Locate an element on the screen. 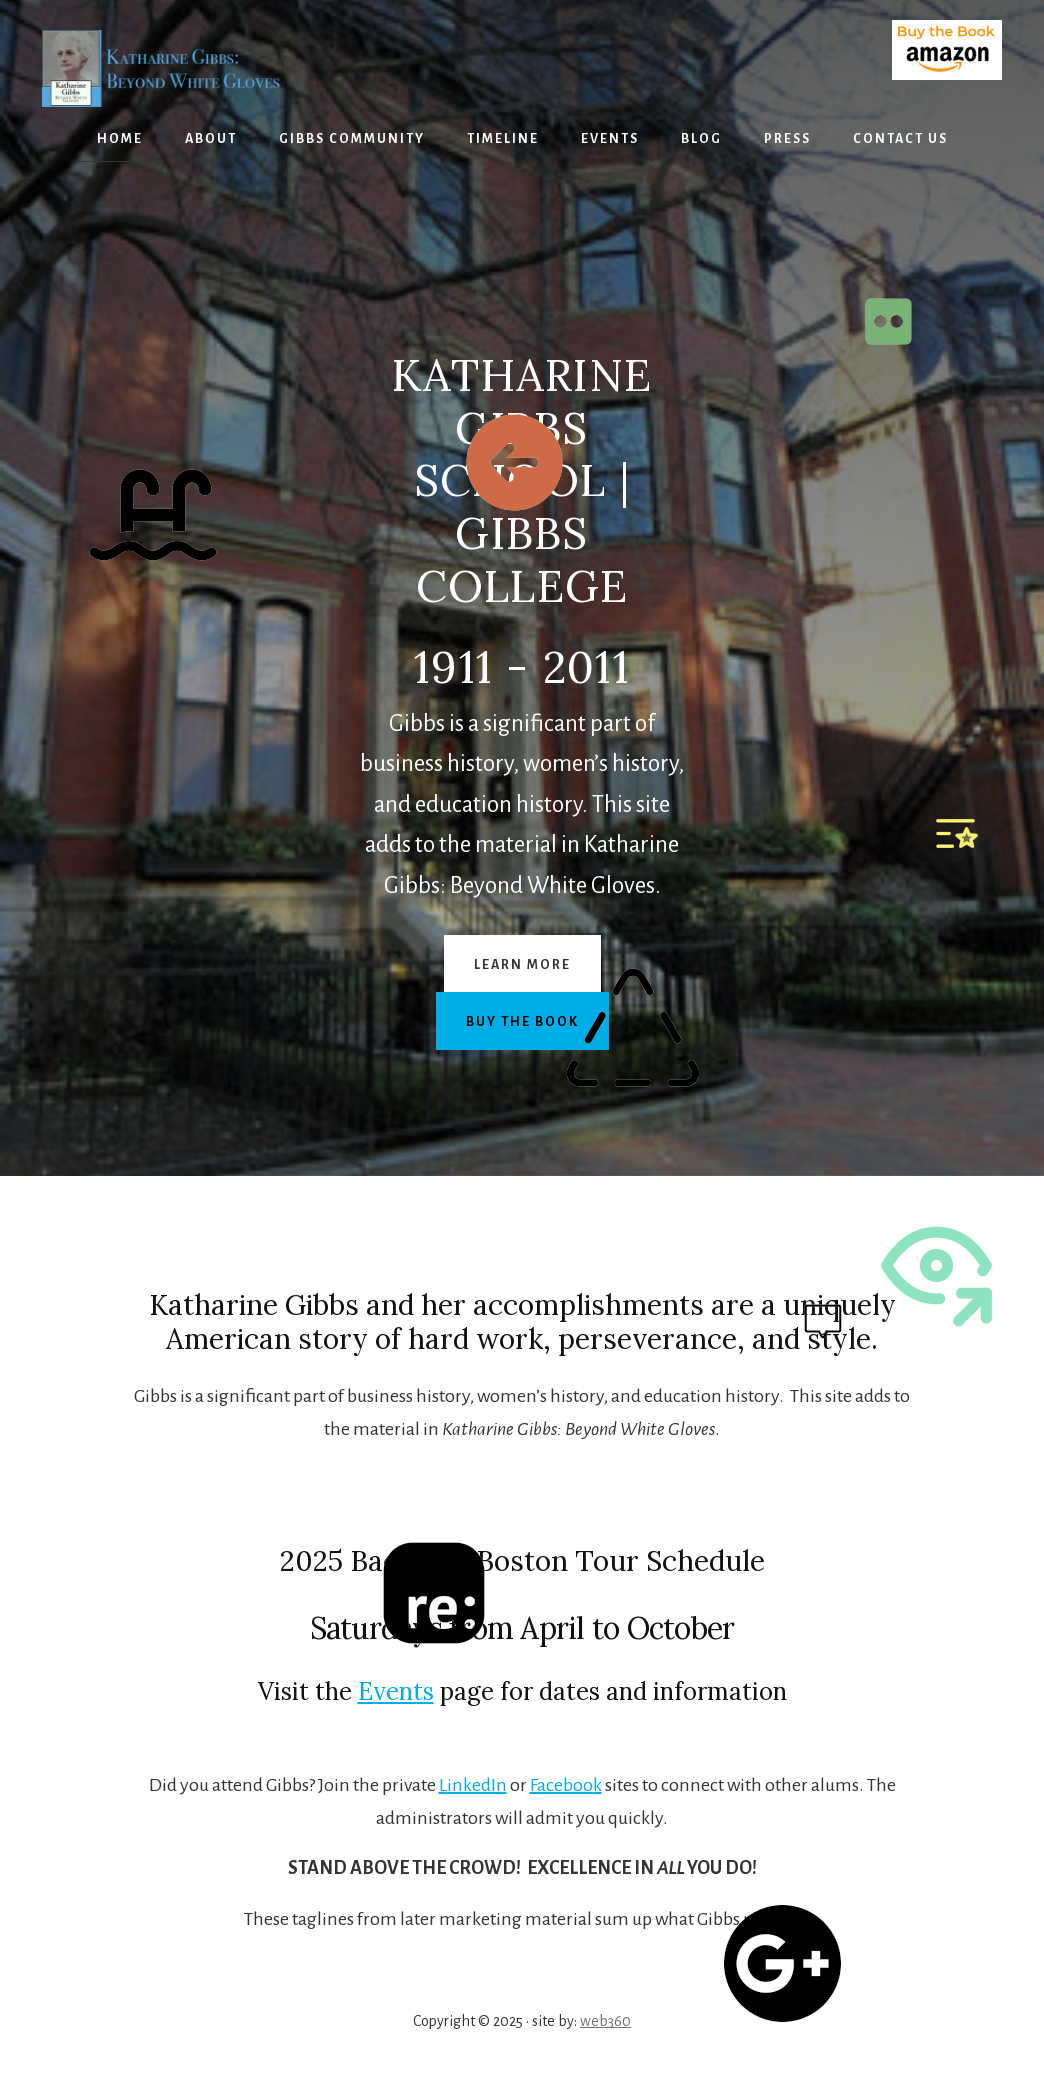  share what you're currently viewing is located at coordinates (936, 1265).